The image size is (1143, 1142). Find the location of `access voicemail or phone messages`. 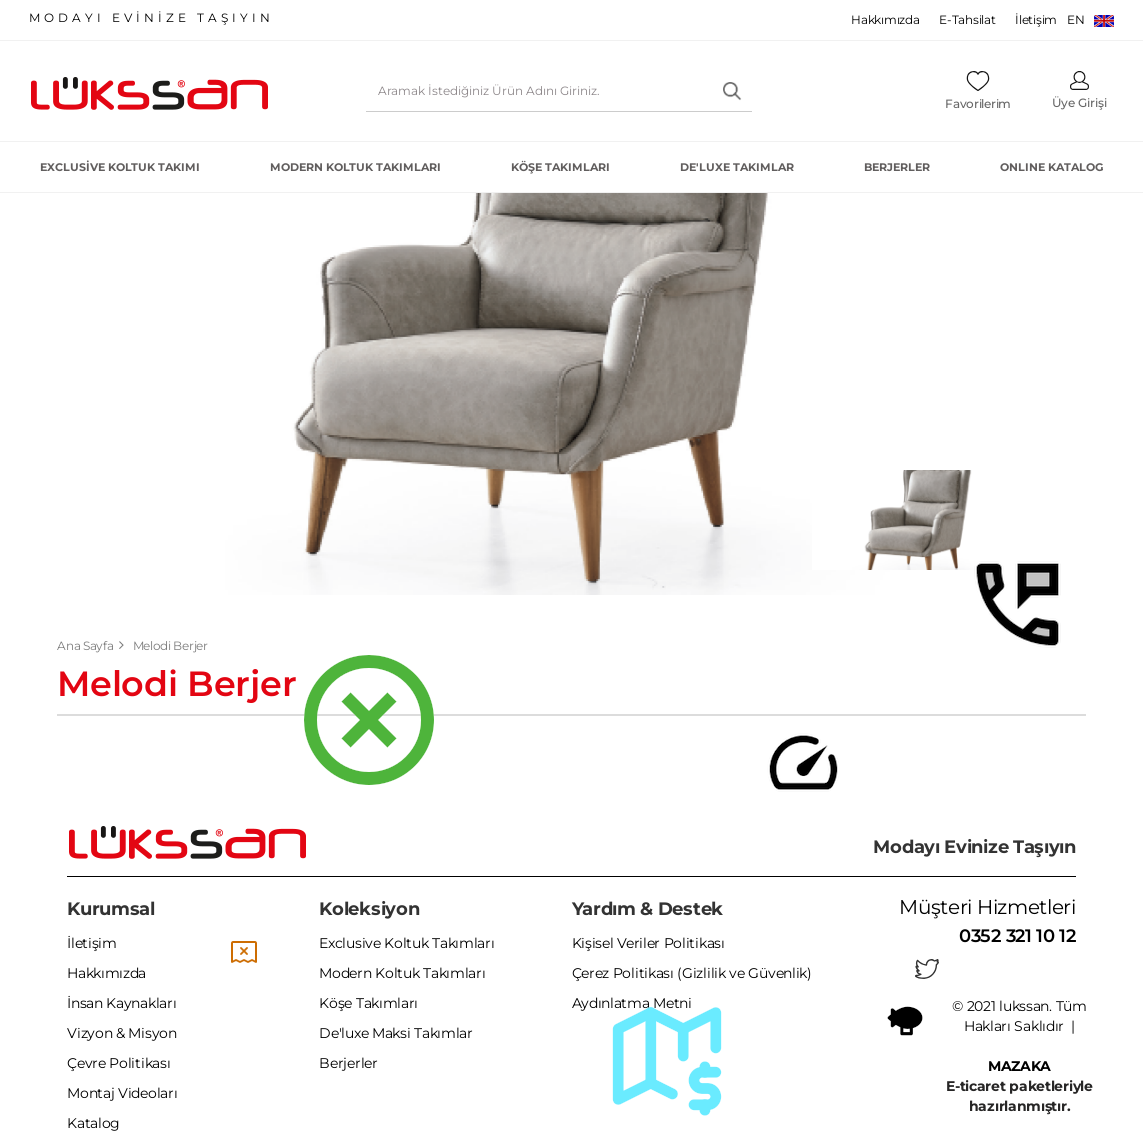

access voicemail or phone messages is located at coordinates (1017, 604).